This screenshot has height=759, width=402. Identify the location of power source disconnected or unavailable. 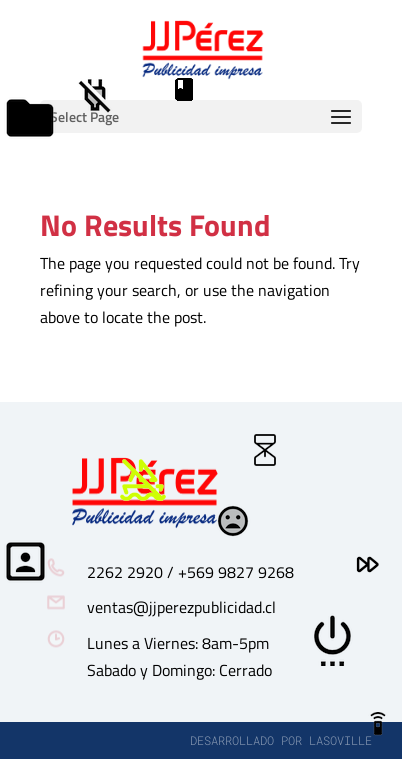
(95, 95).